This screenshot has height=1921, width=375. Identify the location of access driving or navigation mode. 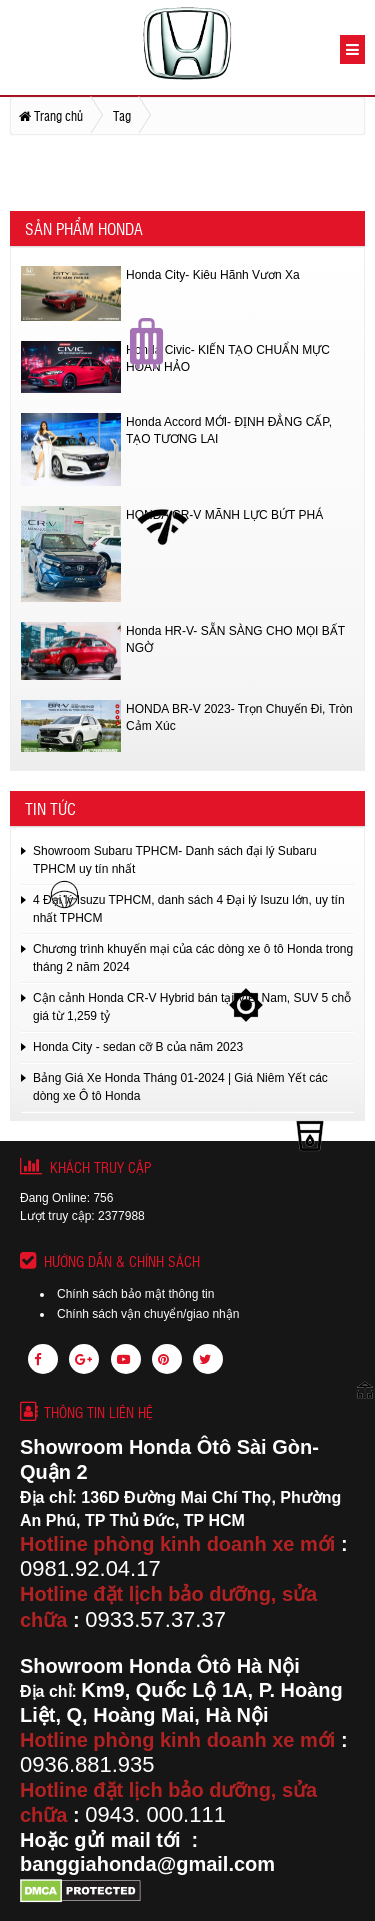
(64, 894).